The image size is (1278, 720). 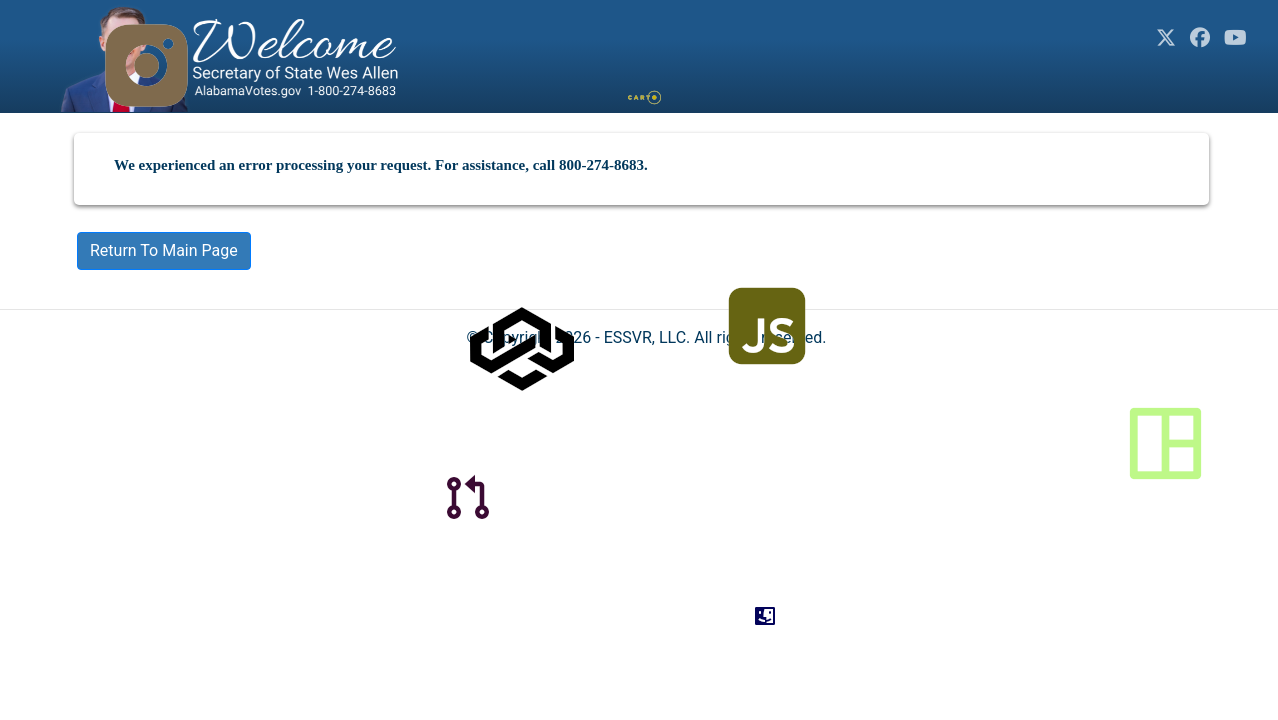 What do you see at coordinates (644, 97) in the screenshot?
I see `CARTO mapping platform logo` at bounding box center [644, 97].